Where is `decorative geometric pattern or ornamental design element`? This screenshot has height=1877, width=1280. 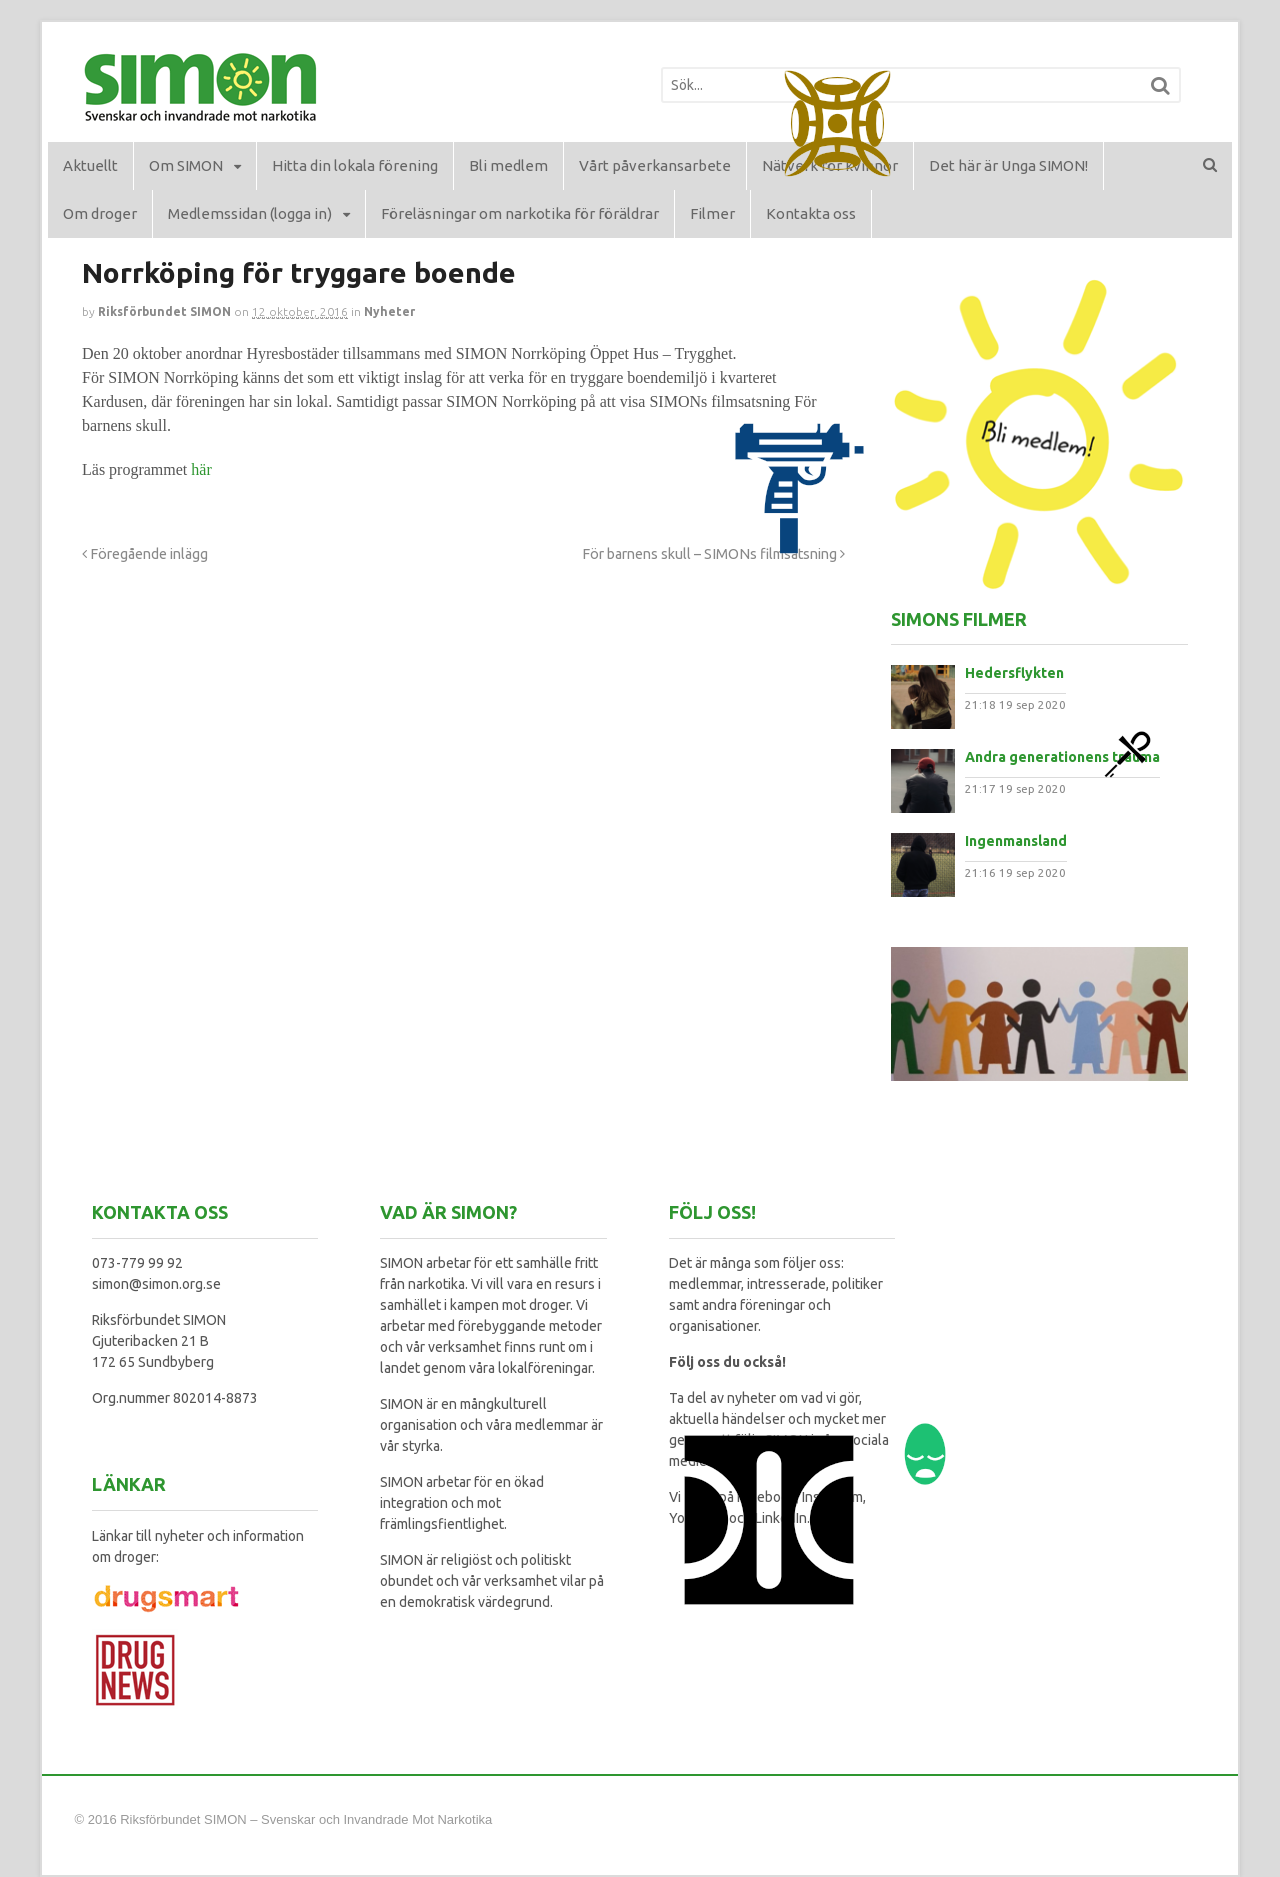 decorative geometric pattern or ornamental design element is located at coordinates (837, 123).